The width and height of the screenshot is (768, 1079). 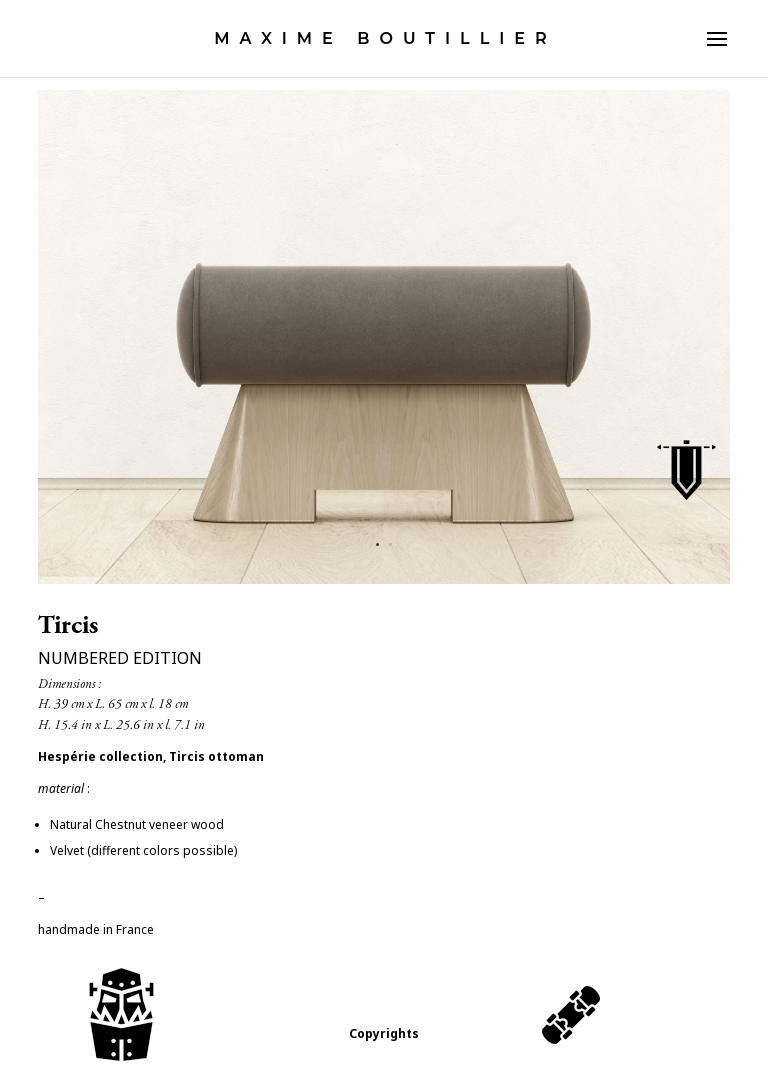 I want to click on access skateboarding or skating activities, so click(x=571, y=1015).